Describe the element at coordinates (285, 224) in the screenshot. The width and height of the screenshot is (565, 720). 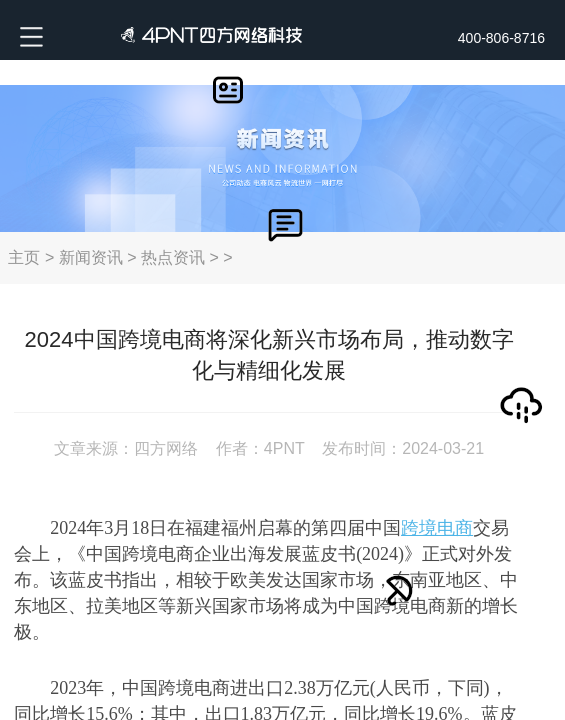
I see `open a chat or messaging feature` at that location.